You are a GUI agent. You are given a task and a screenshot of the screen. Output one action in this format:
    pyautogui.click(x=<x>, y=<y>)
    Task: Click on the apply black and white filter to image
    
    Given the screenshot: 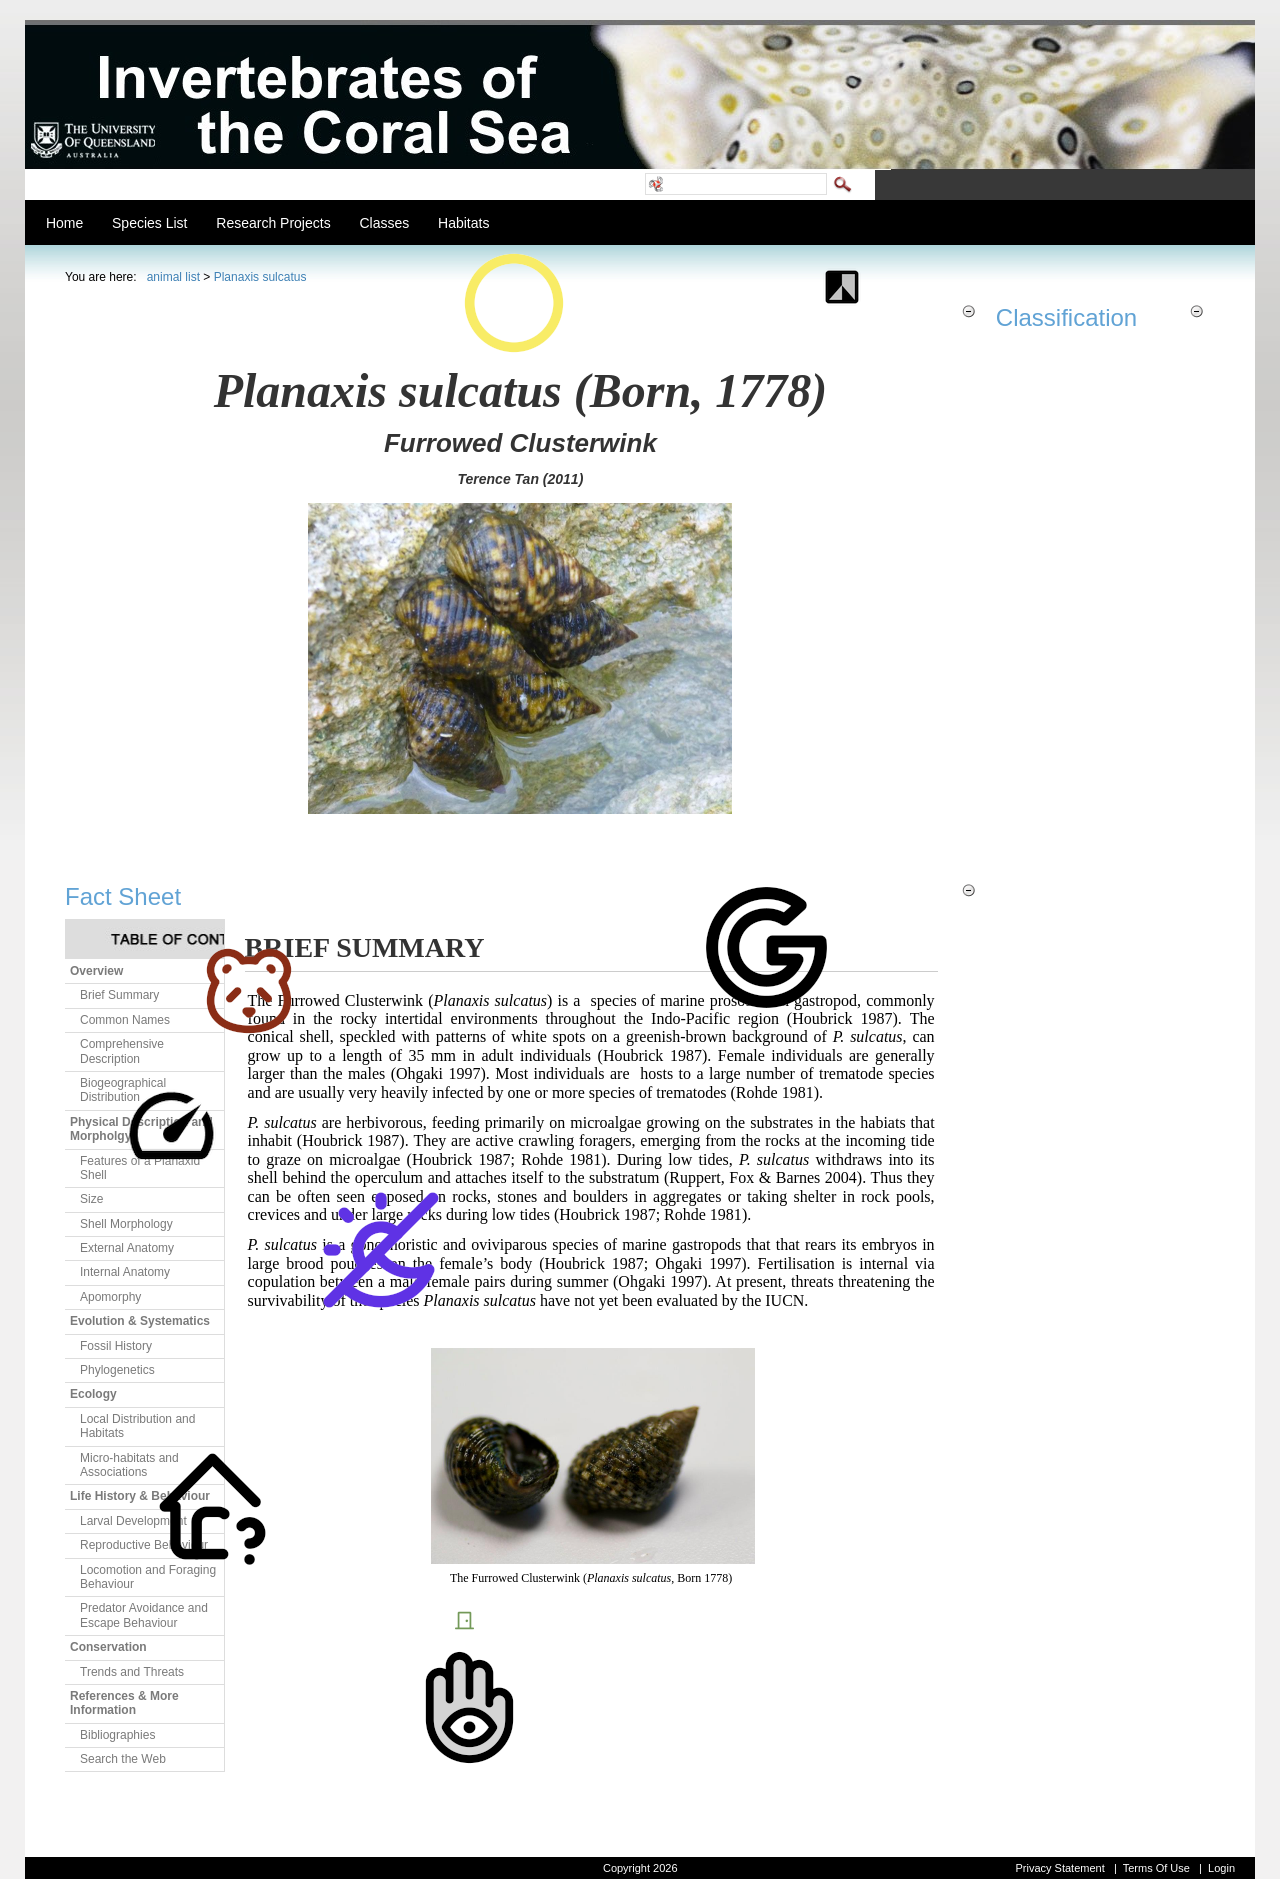 What is the action you would take?
    pyautogui.click(x=842, y=287)
    